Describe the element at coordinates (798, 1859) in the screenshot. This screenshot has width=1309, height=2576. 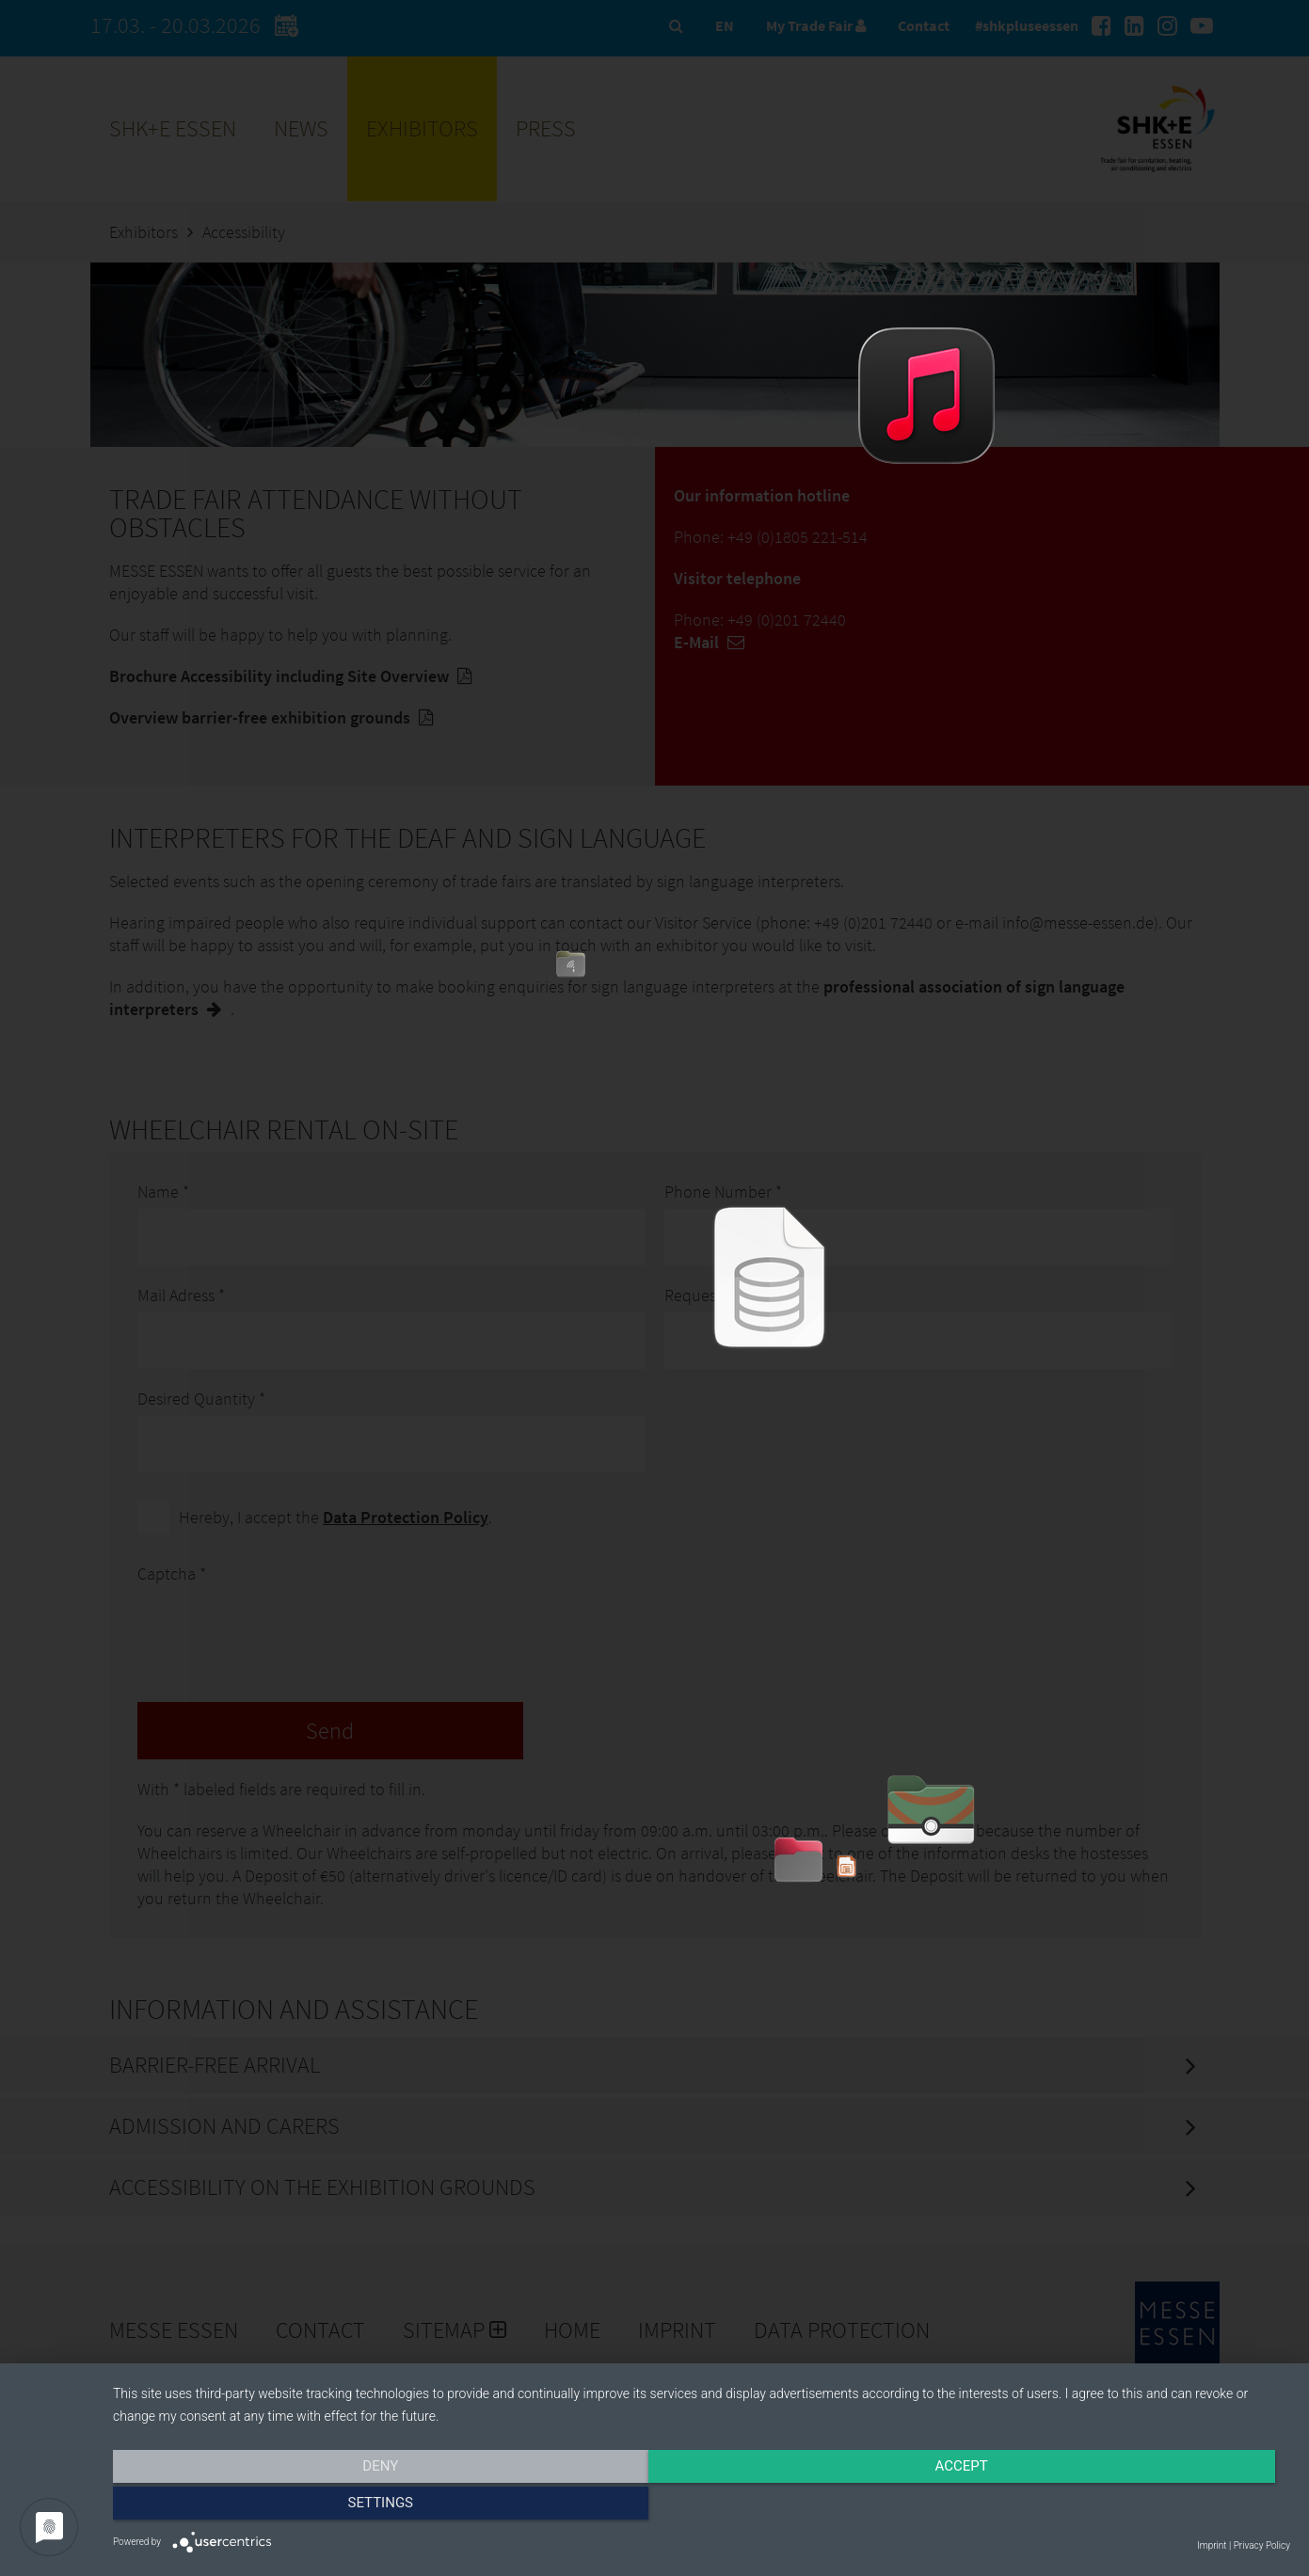
I see `drop files here to move them into this folder` at that location.